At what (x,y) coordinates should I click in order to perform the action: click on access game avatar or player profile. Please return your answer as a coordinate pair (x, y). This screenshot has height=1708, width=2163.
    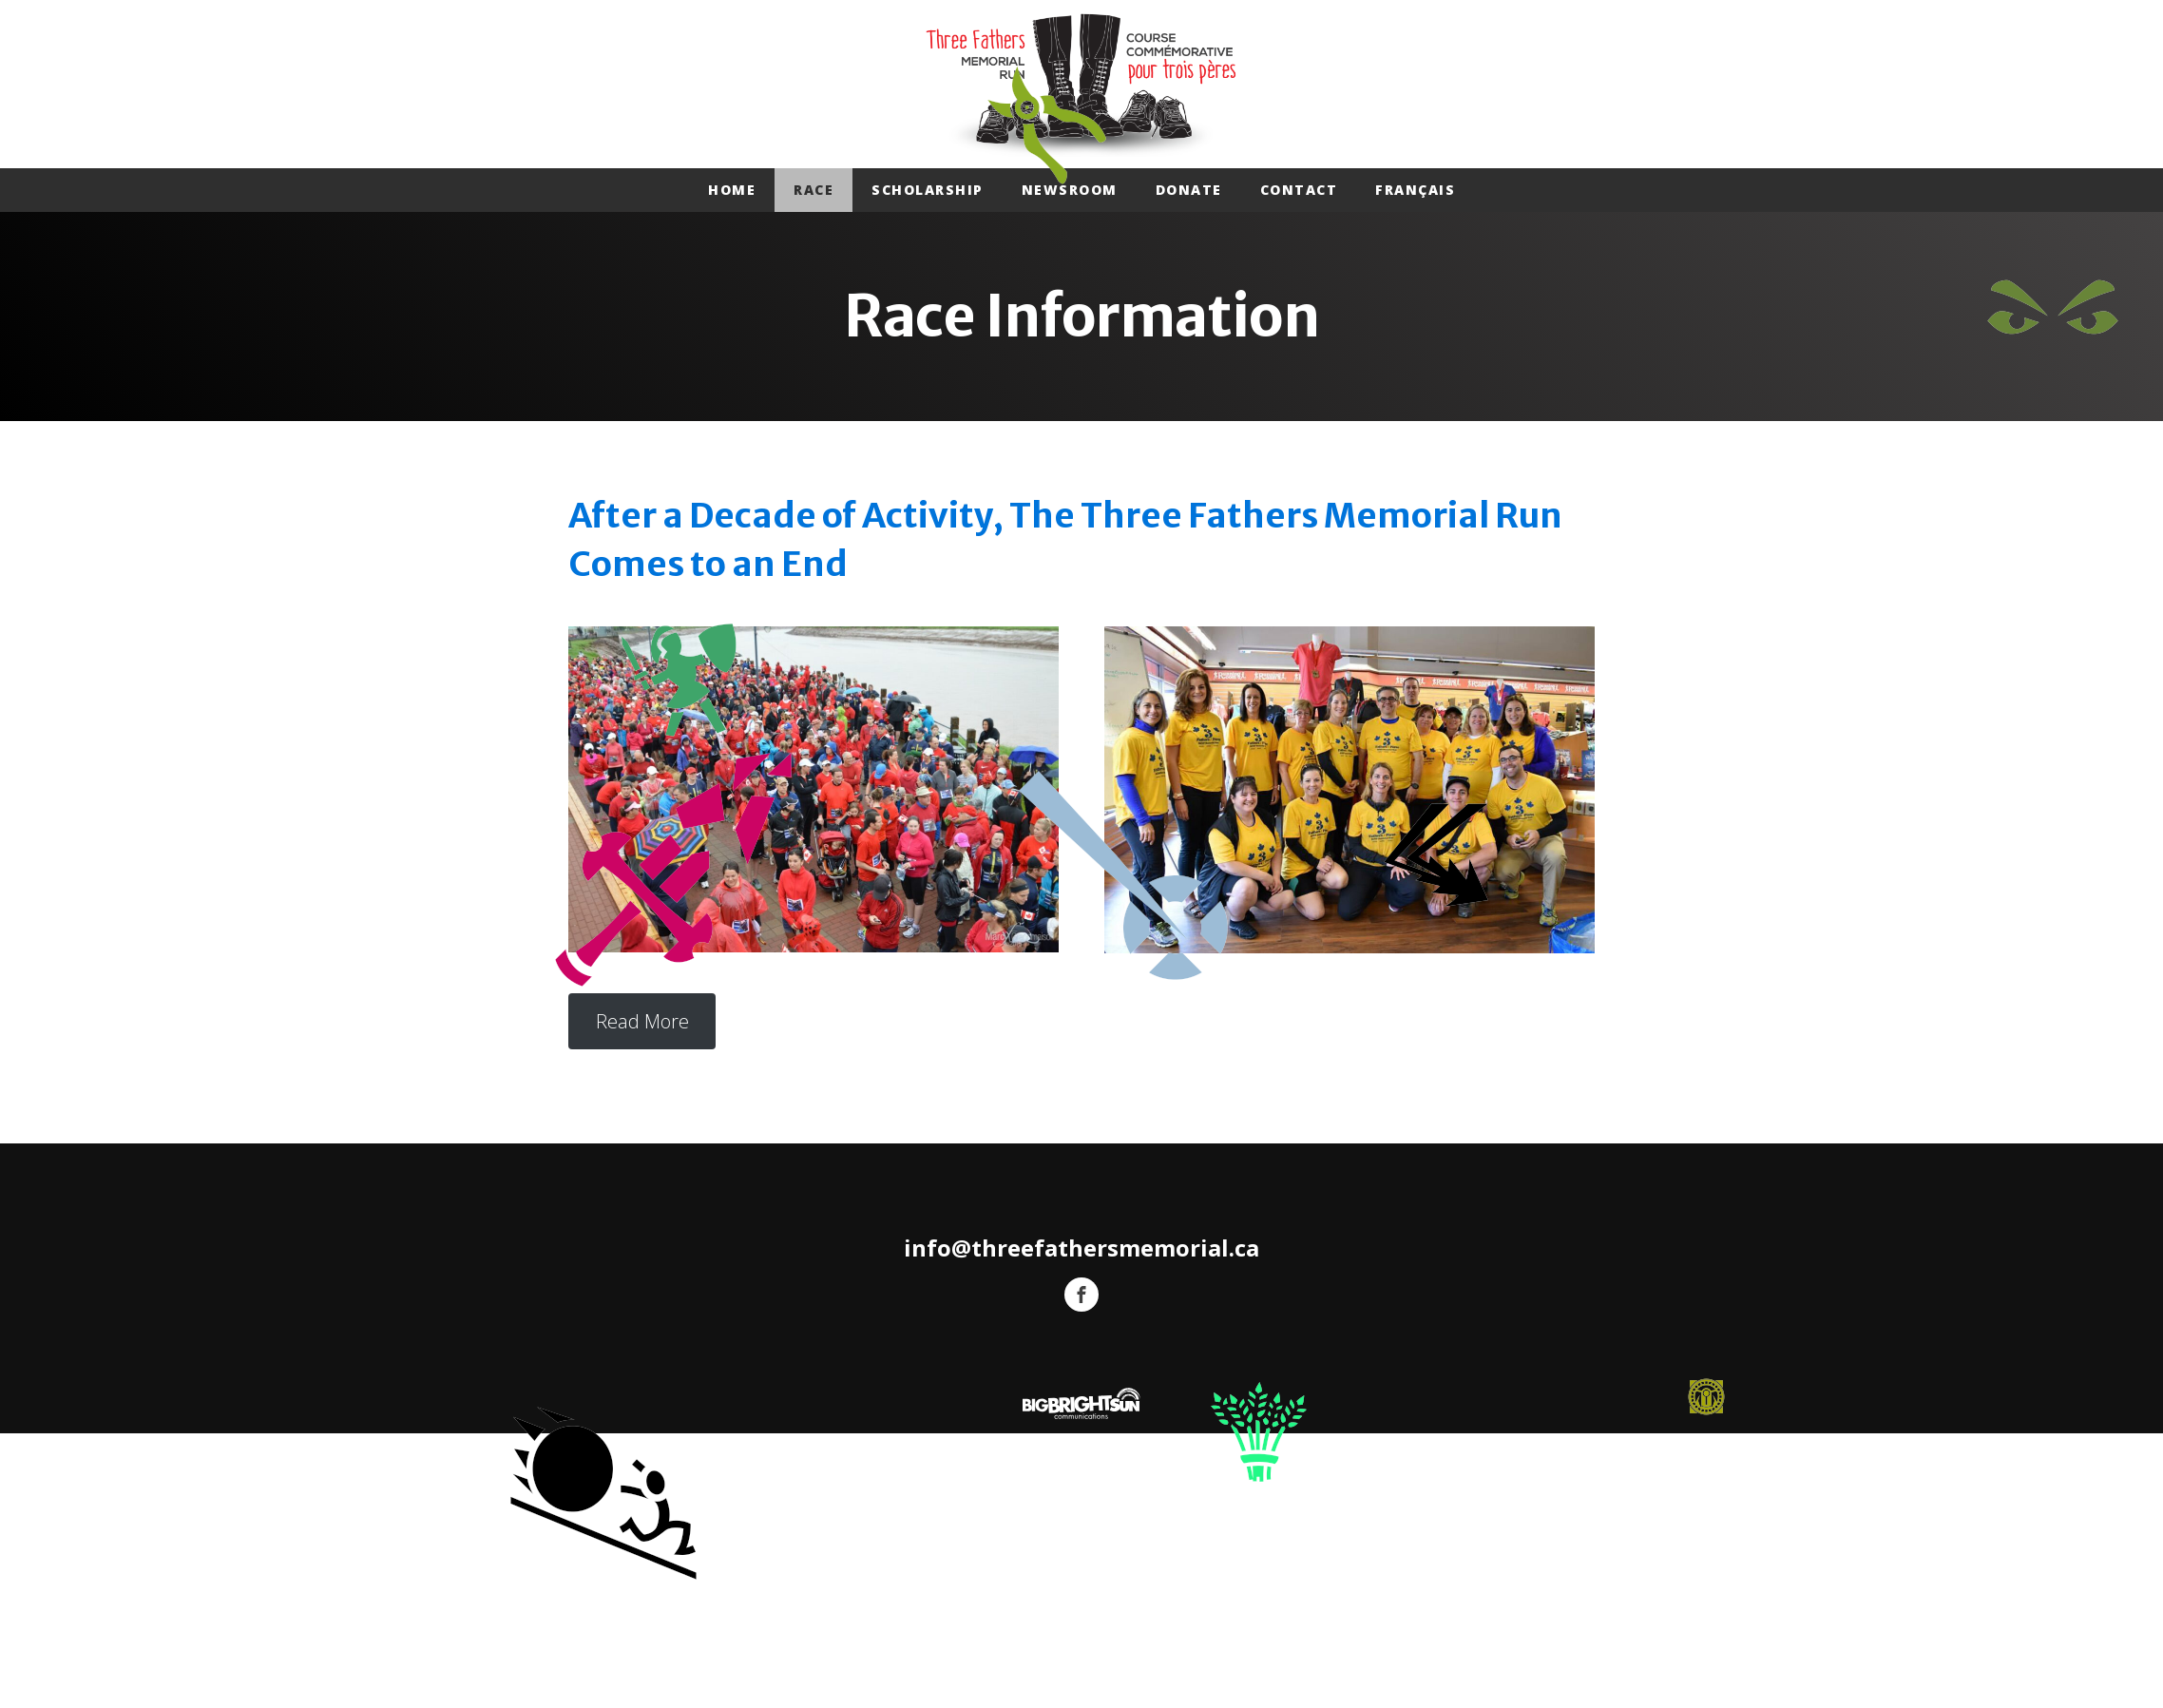
    Looking at the image, I should click on (1706, 1396).